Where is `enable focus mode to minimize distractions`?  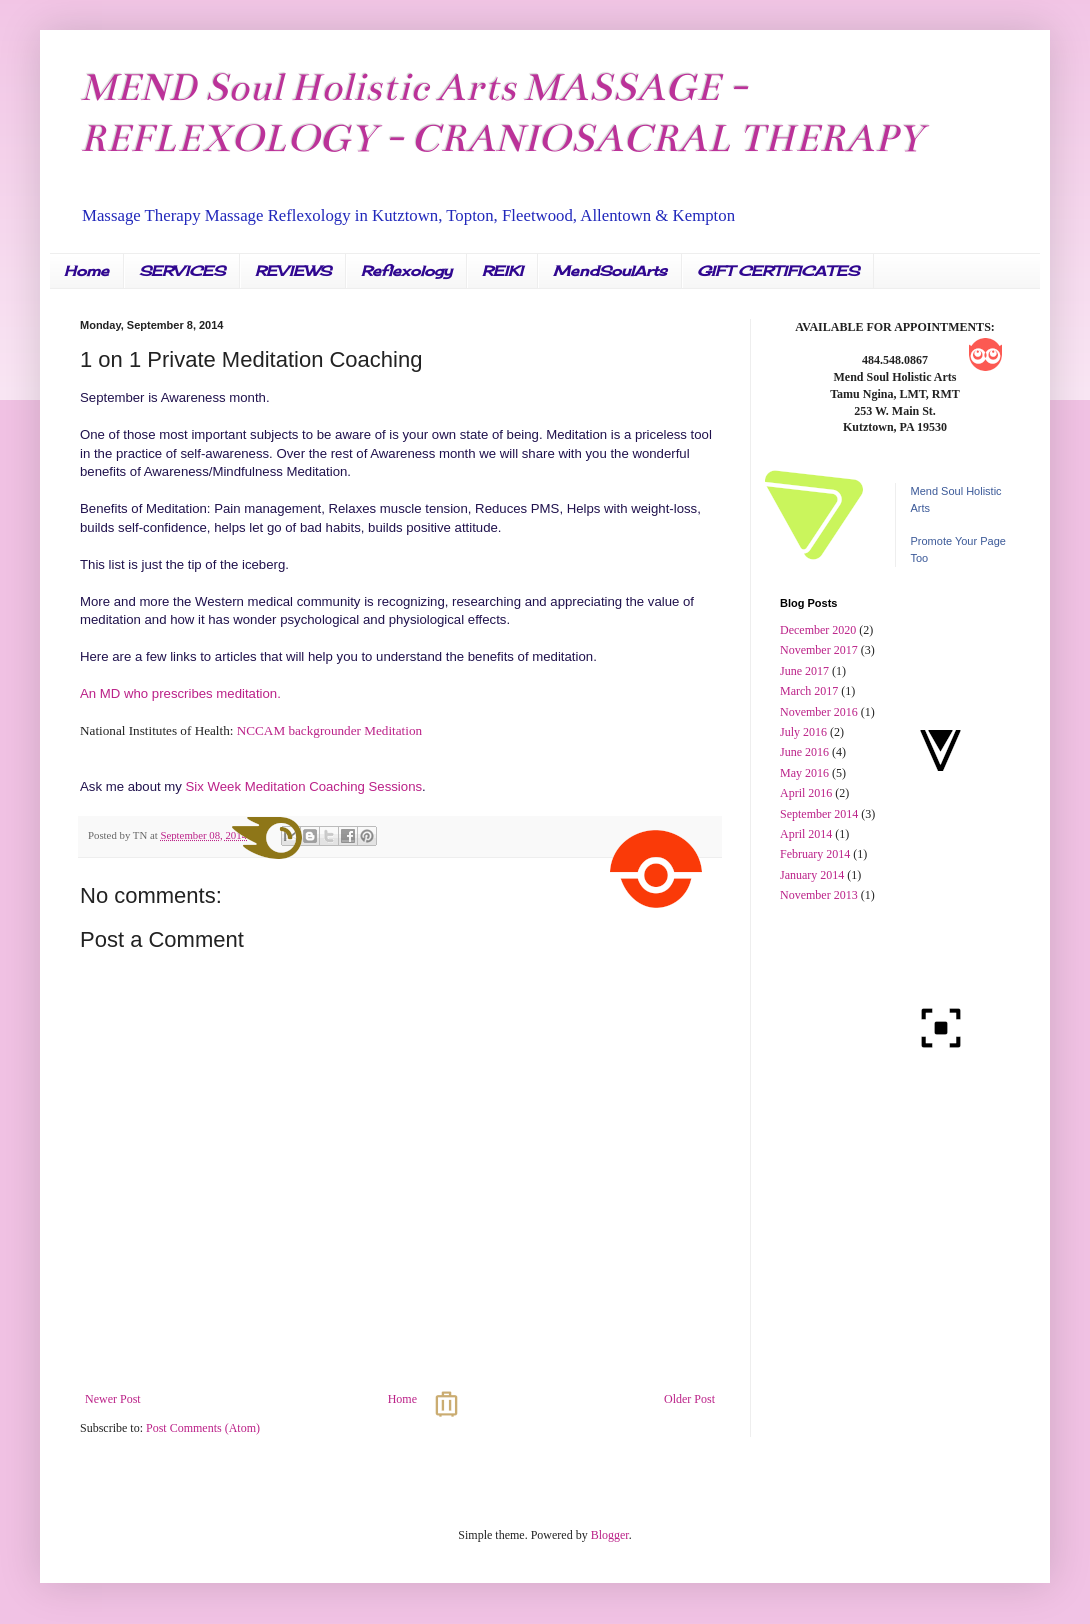 enable focus mode to minimize distractions is located at coordinates (941, 1028).